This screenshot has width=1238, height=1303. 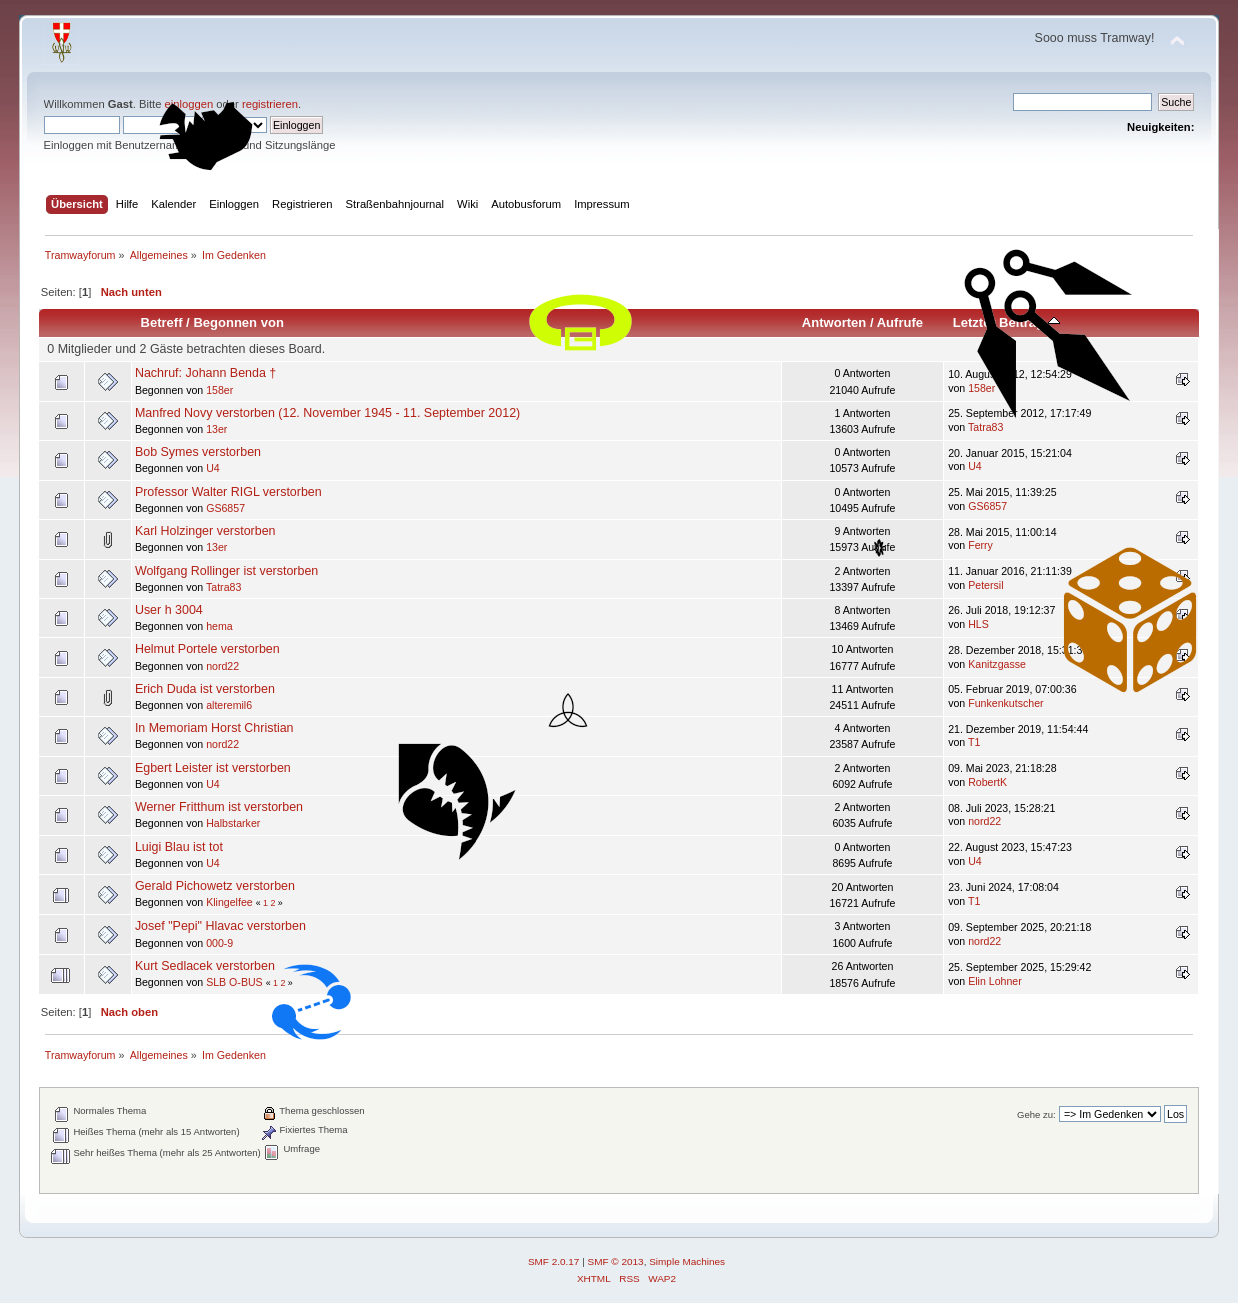 What do you see at coordinates (1048, 334) in the screenshot?
I see `select thrown dagger weapon type` at bounding box center [1048, 334].